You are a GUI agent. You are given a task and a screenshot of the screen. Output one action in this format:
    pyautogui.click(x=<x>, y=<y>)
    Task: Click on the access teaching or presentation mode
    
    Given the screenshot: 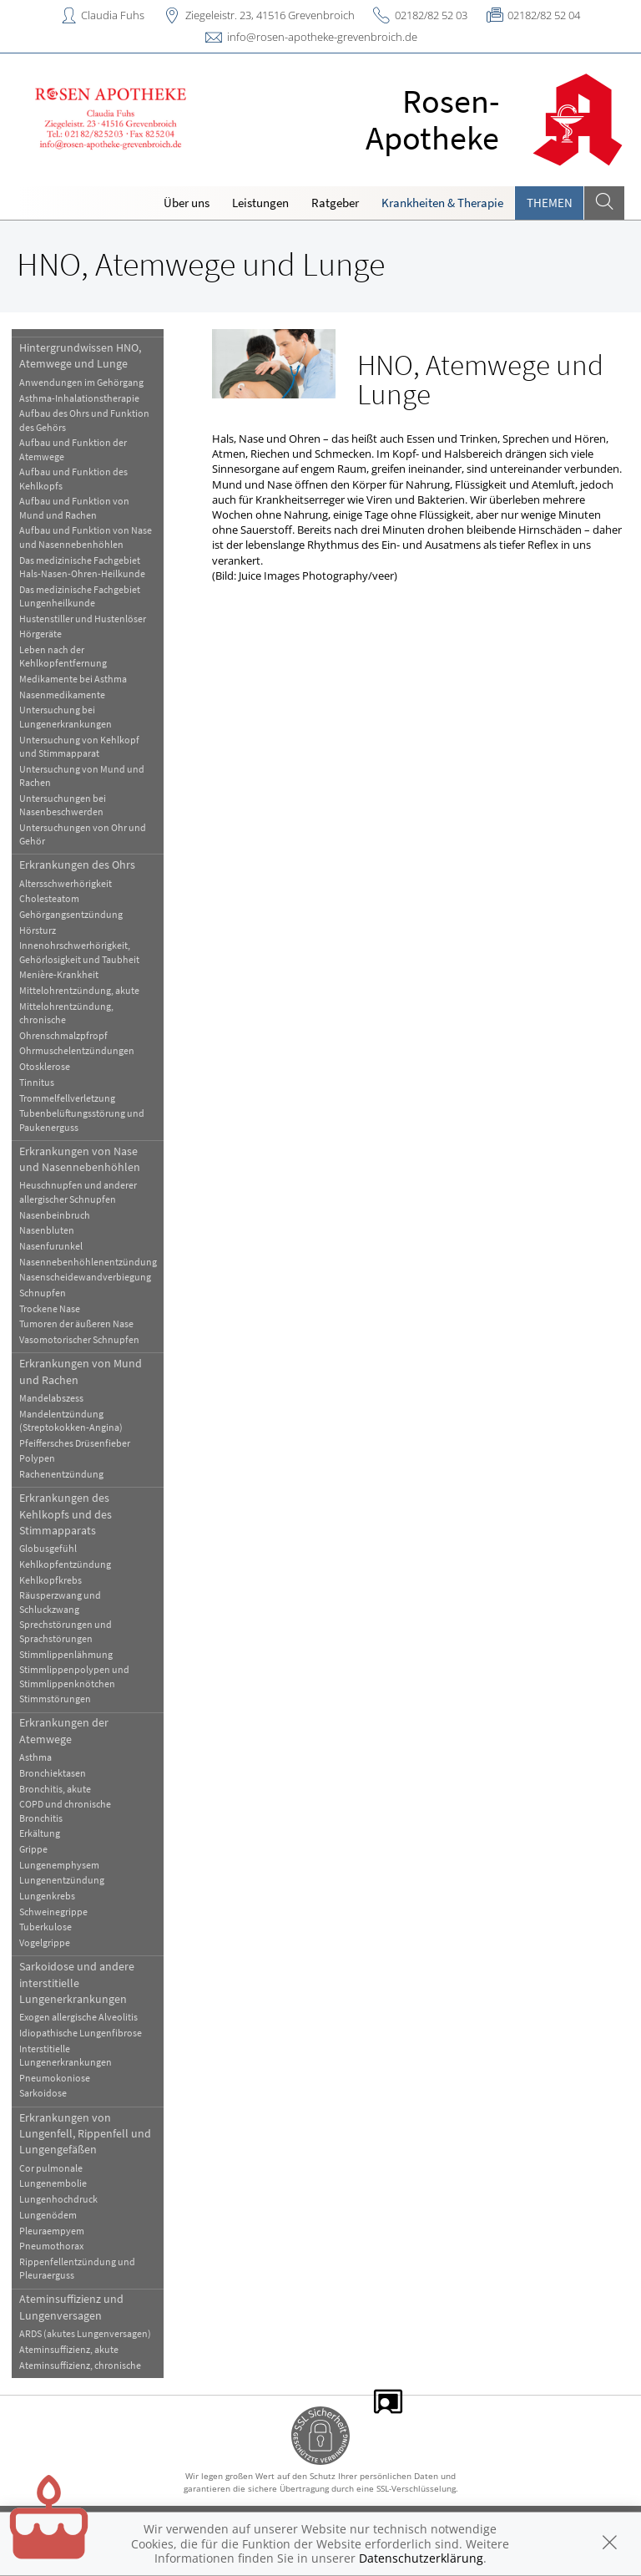 What is the action you would take?
    pyautogui.click(x=388, y=2401)
    